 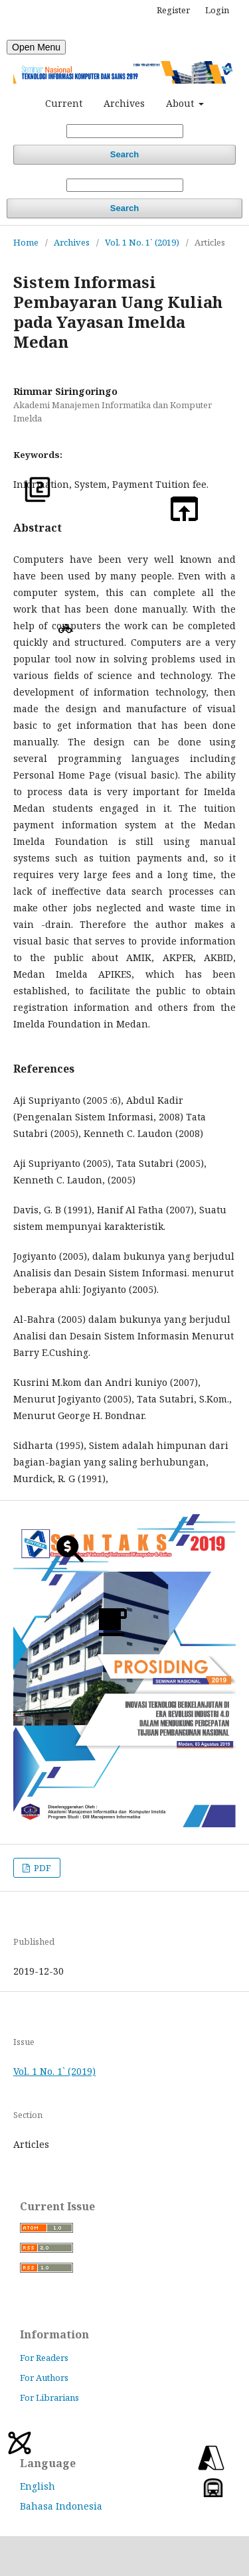 What do you see at coordinates (65, 629) in the screenshot?
I see `select bicycle as transportation mode` at bounding box center [65, 629].